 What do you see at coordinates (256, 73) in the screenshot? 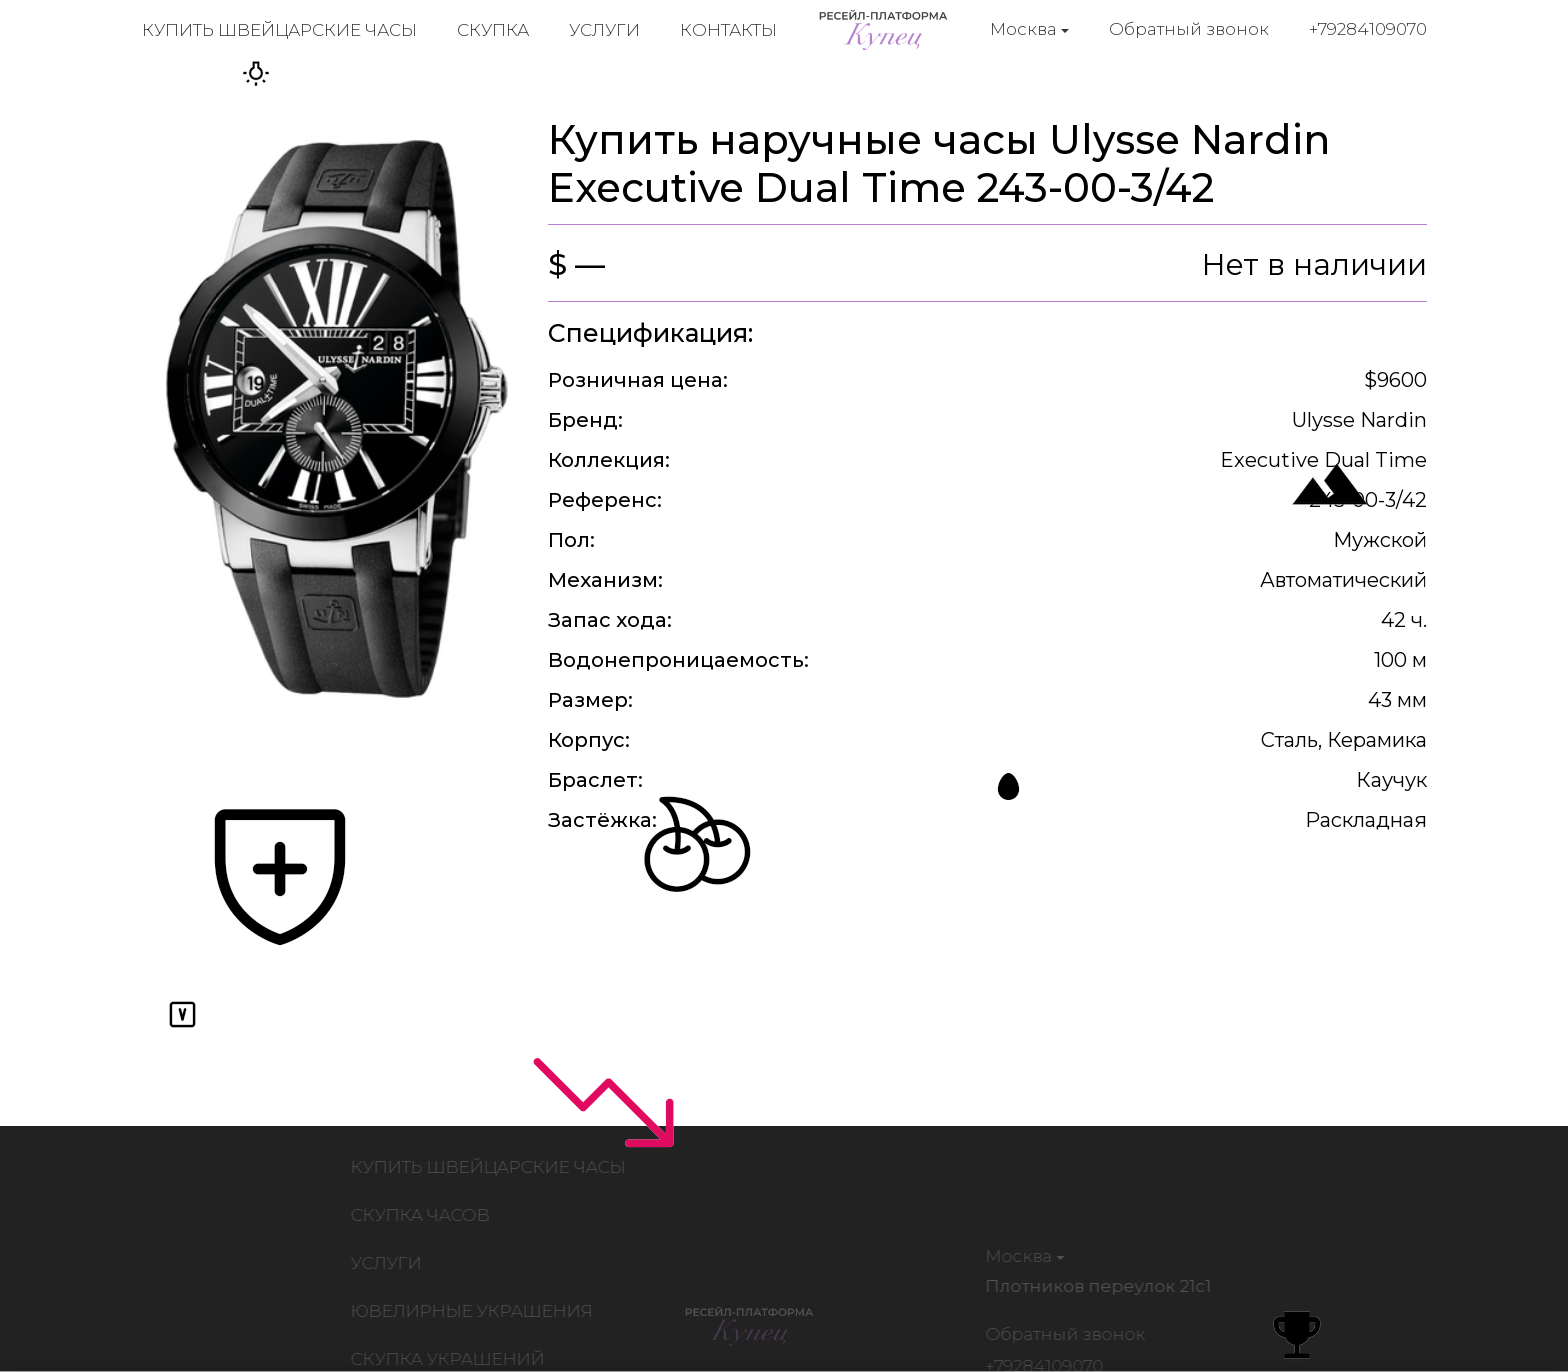
I see `adjust incandescent light settings` at bounding box center [256, 73].